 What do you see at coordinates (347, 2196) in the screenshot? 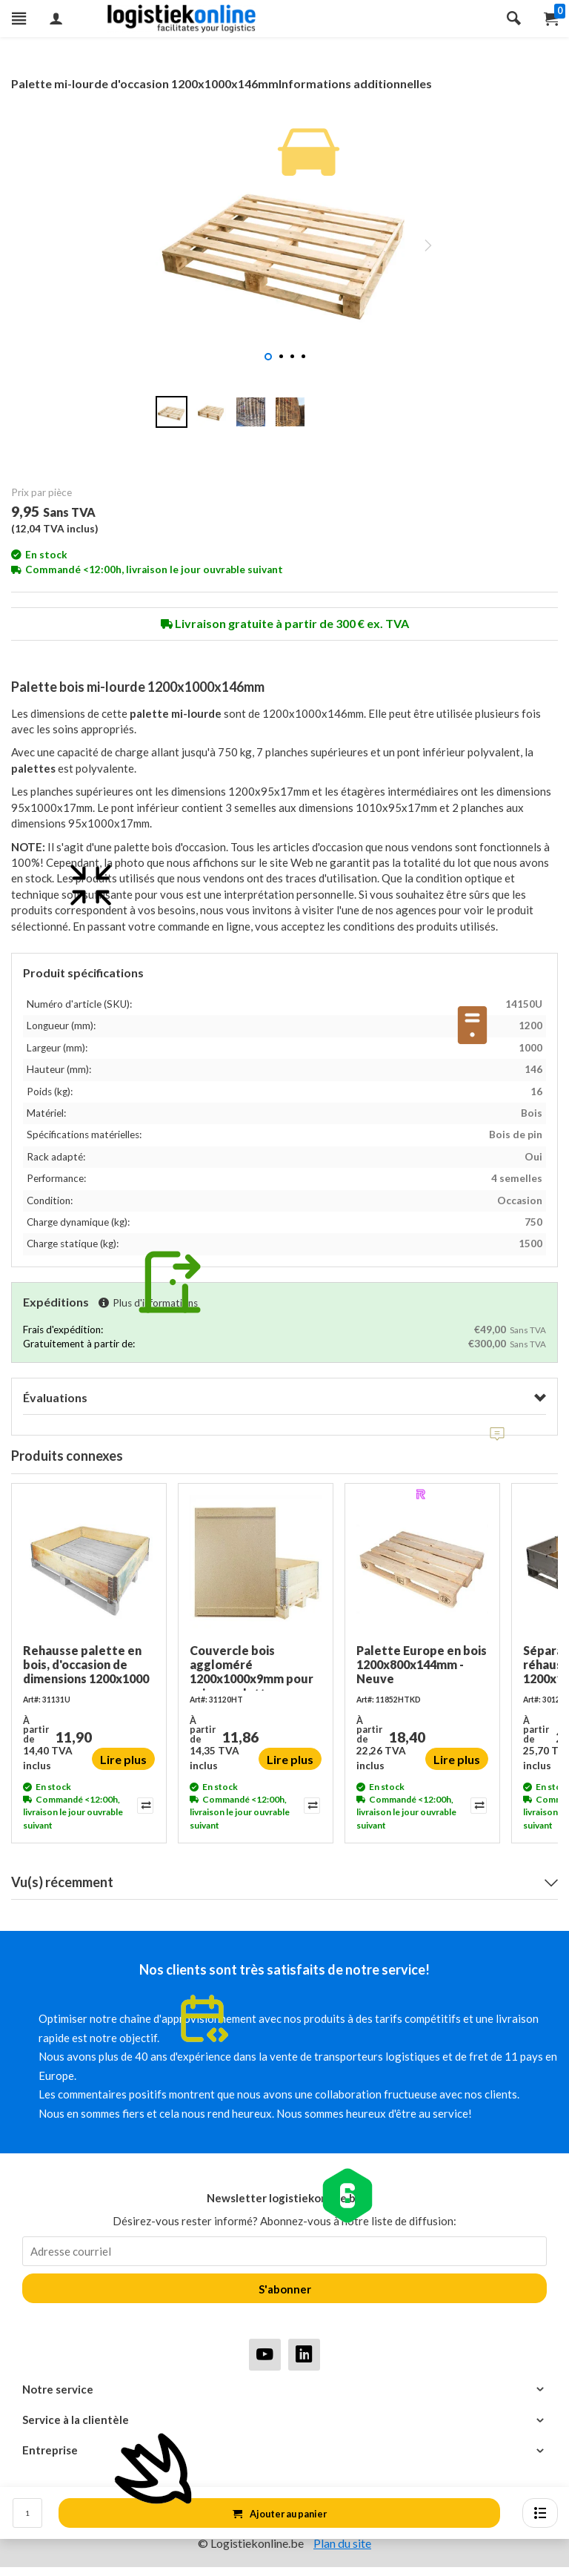
I see `indicates step 6 in a multi-step process` at bounding box center [347, 2196].